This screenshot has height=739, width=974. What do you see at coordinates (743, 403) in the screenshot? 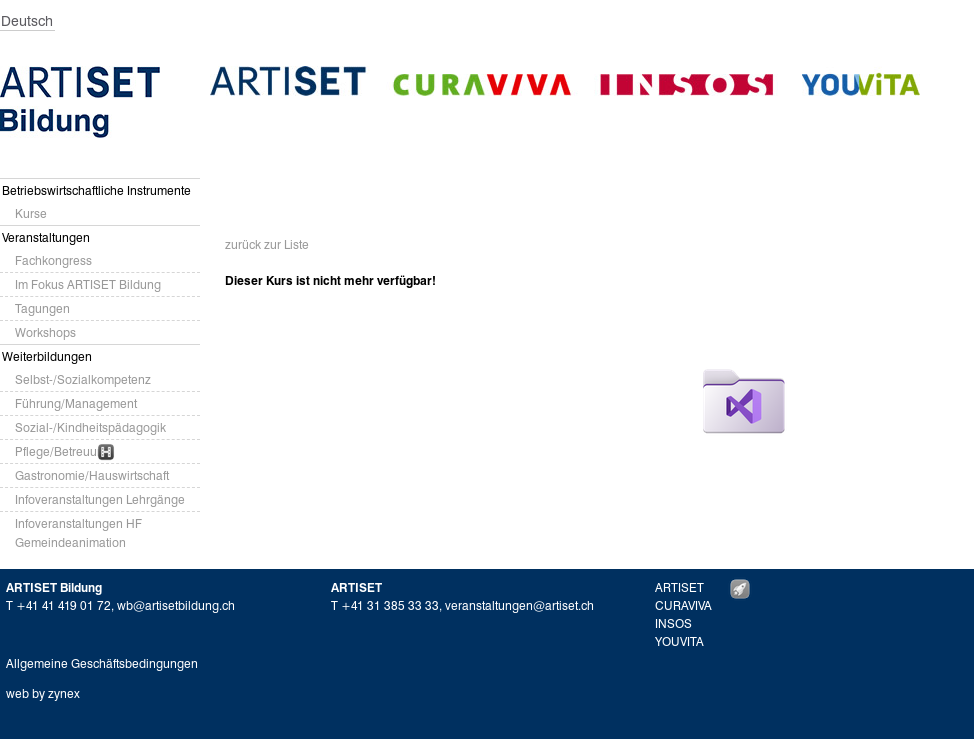
I see `open visual studio project files folder` at bounding box center [743, 403].